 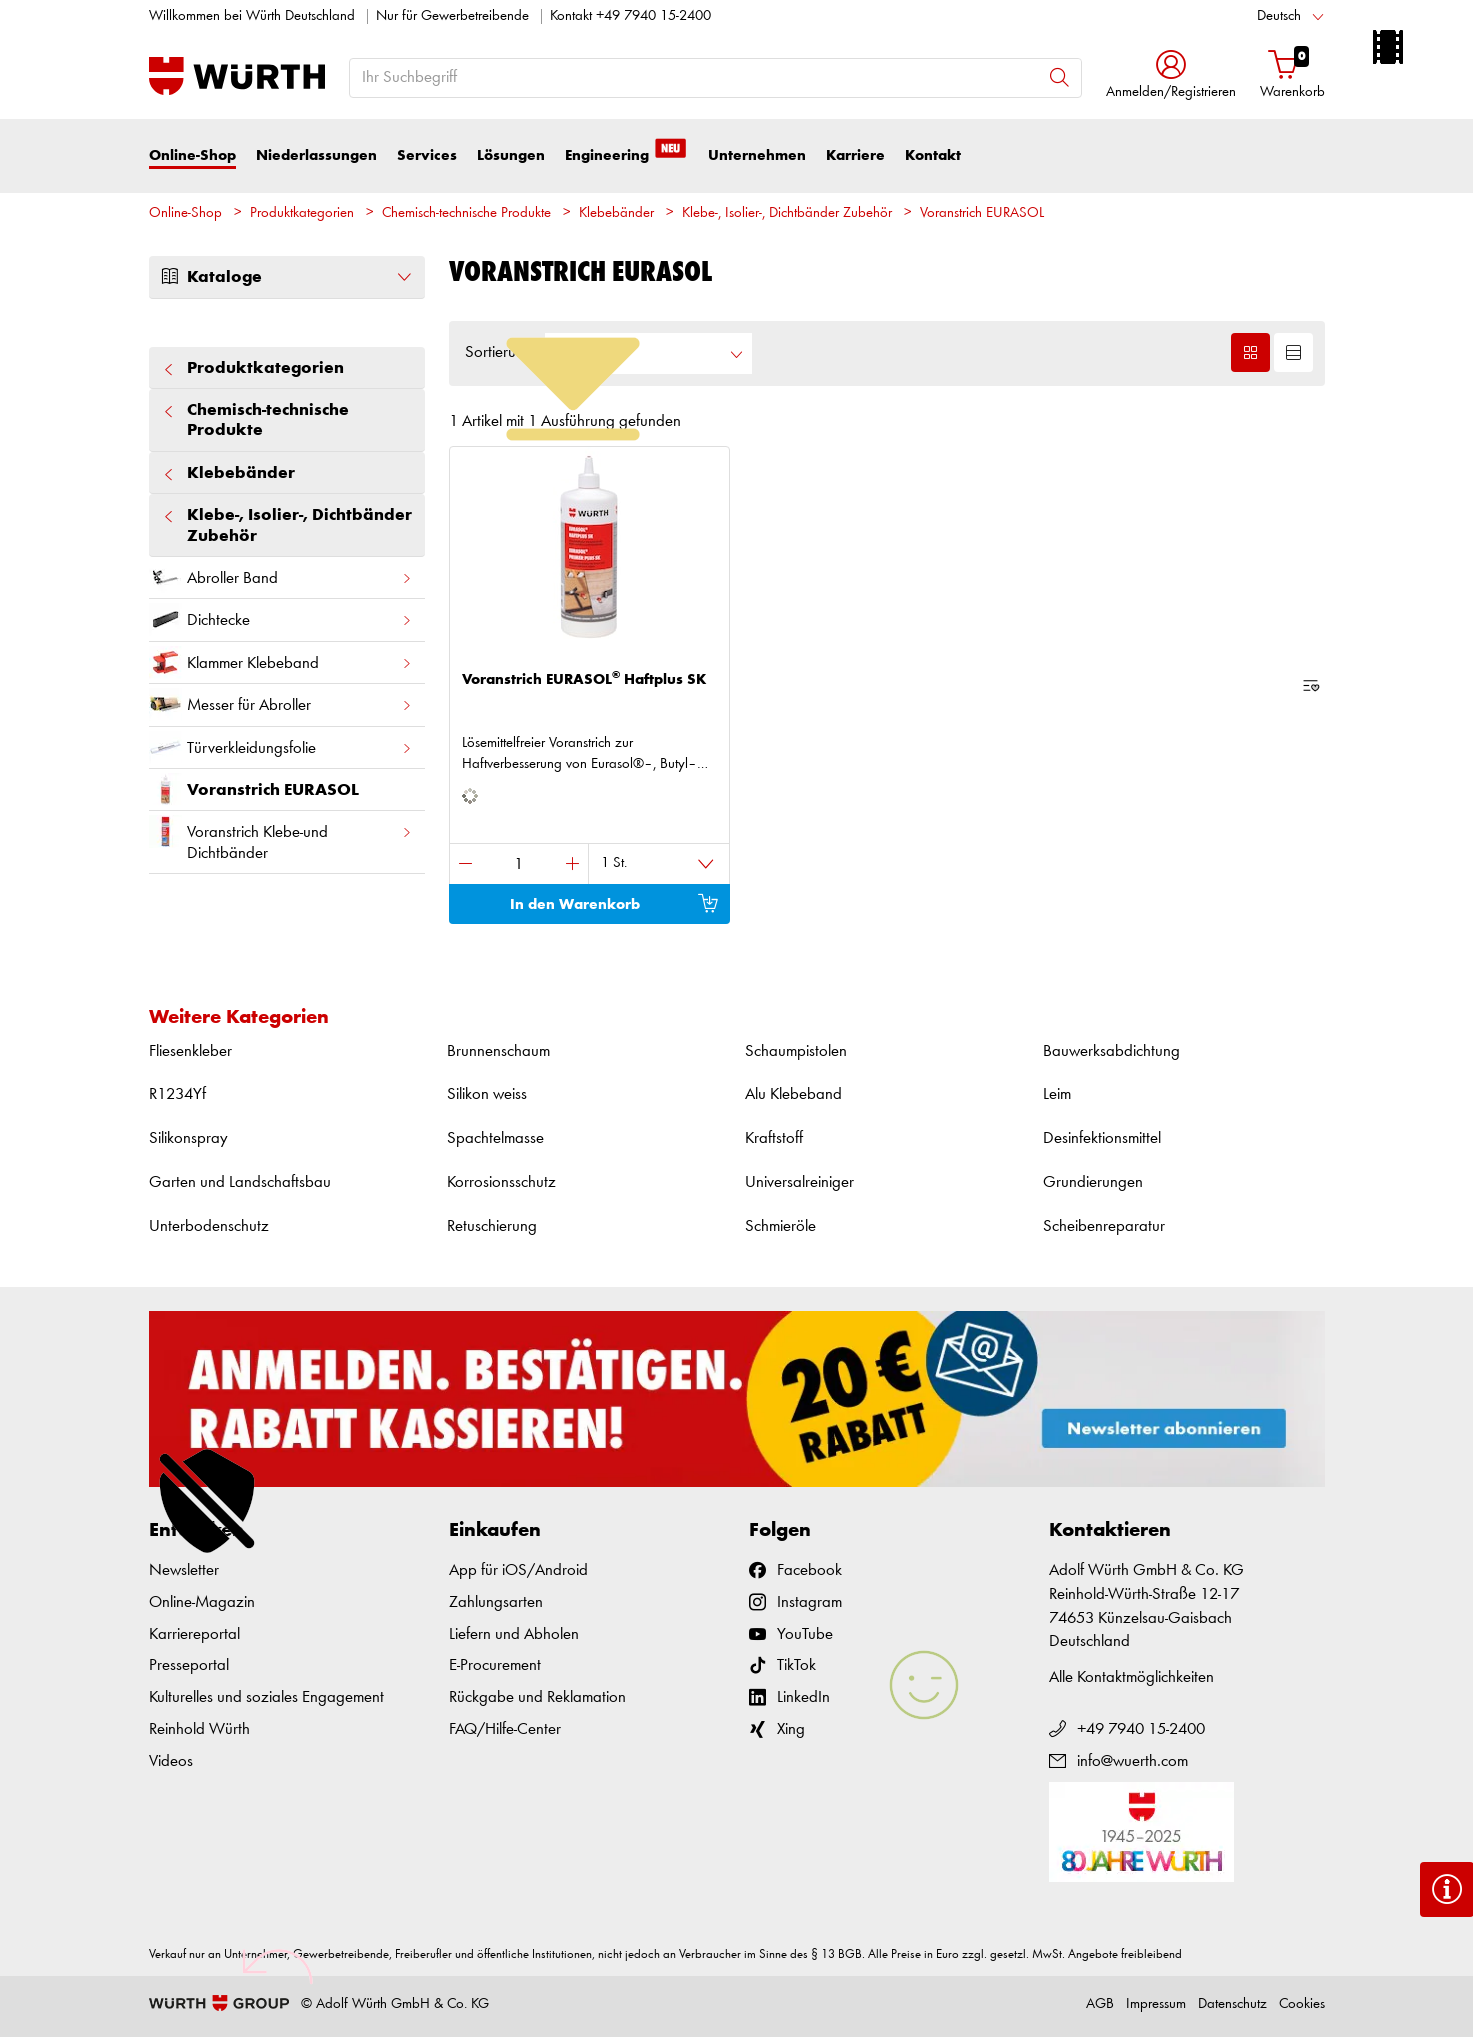 I want to click on scroll to bottom of page or content, so click(x=573, y=386).